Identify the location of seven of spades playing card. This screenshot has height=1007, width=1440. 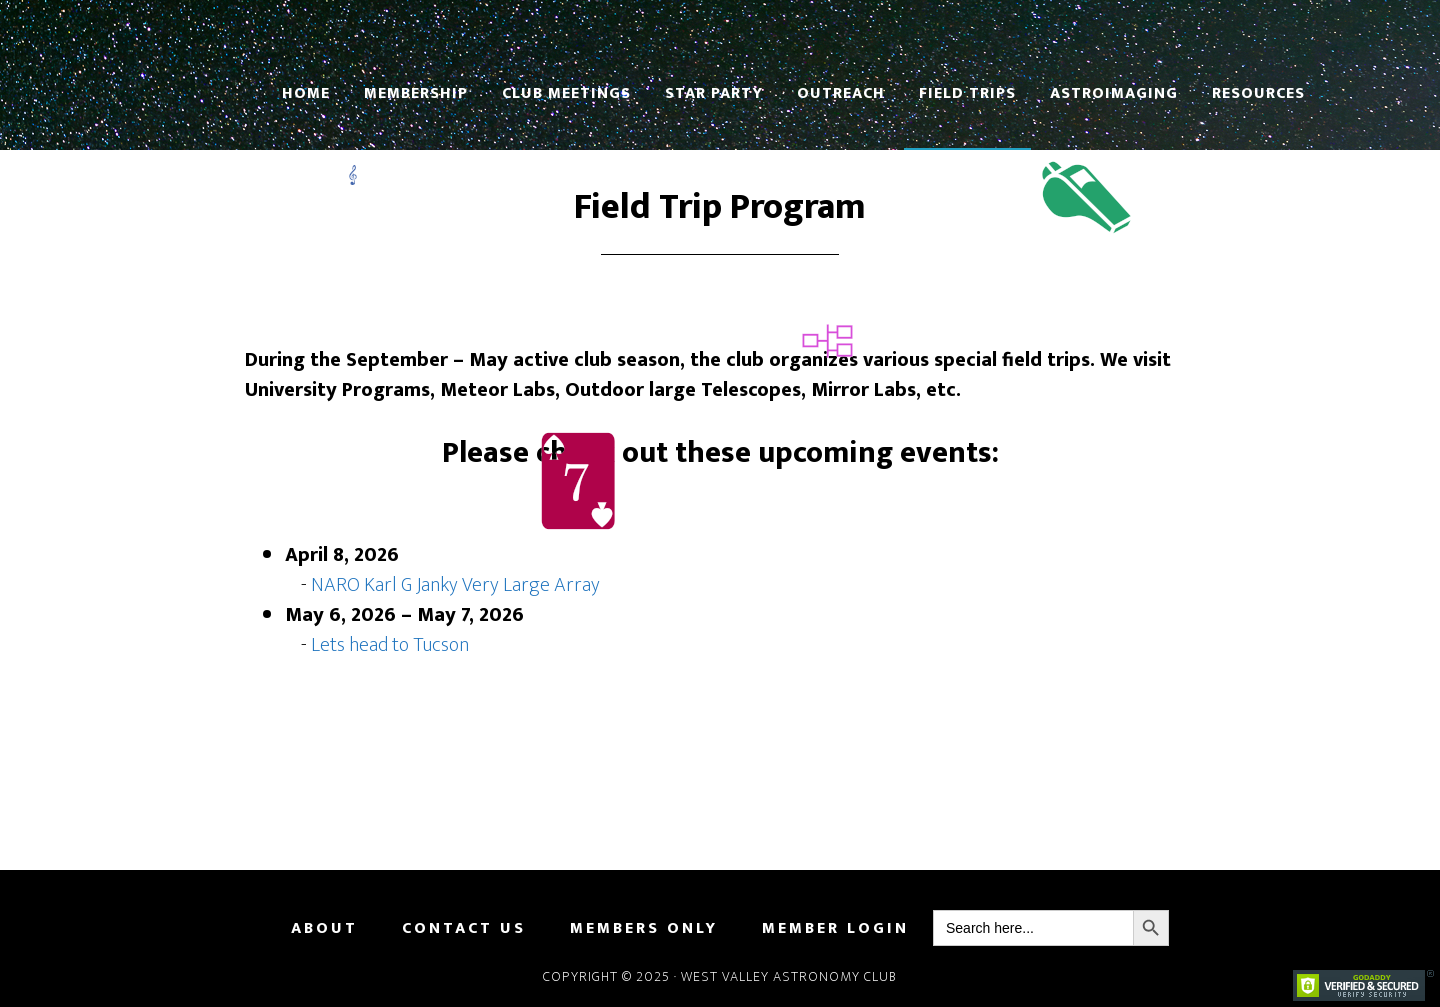
(578, 481).